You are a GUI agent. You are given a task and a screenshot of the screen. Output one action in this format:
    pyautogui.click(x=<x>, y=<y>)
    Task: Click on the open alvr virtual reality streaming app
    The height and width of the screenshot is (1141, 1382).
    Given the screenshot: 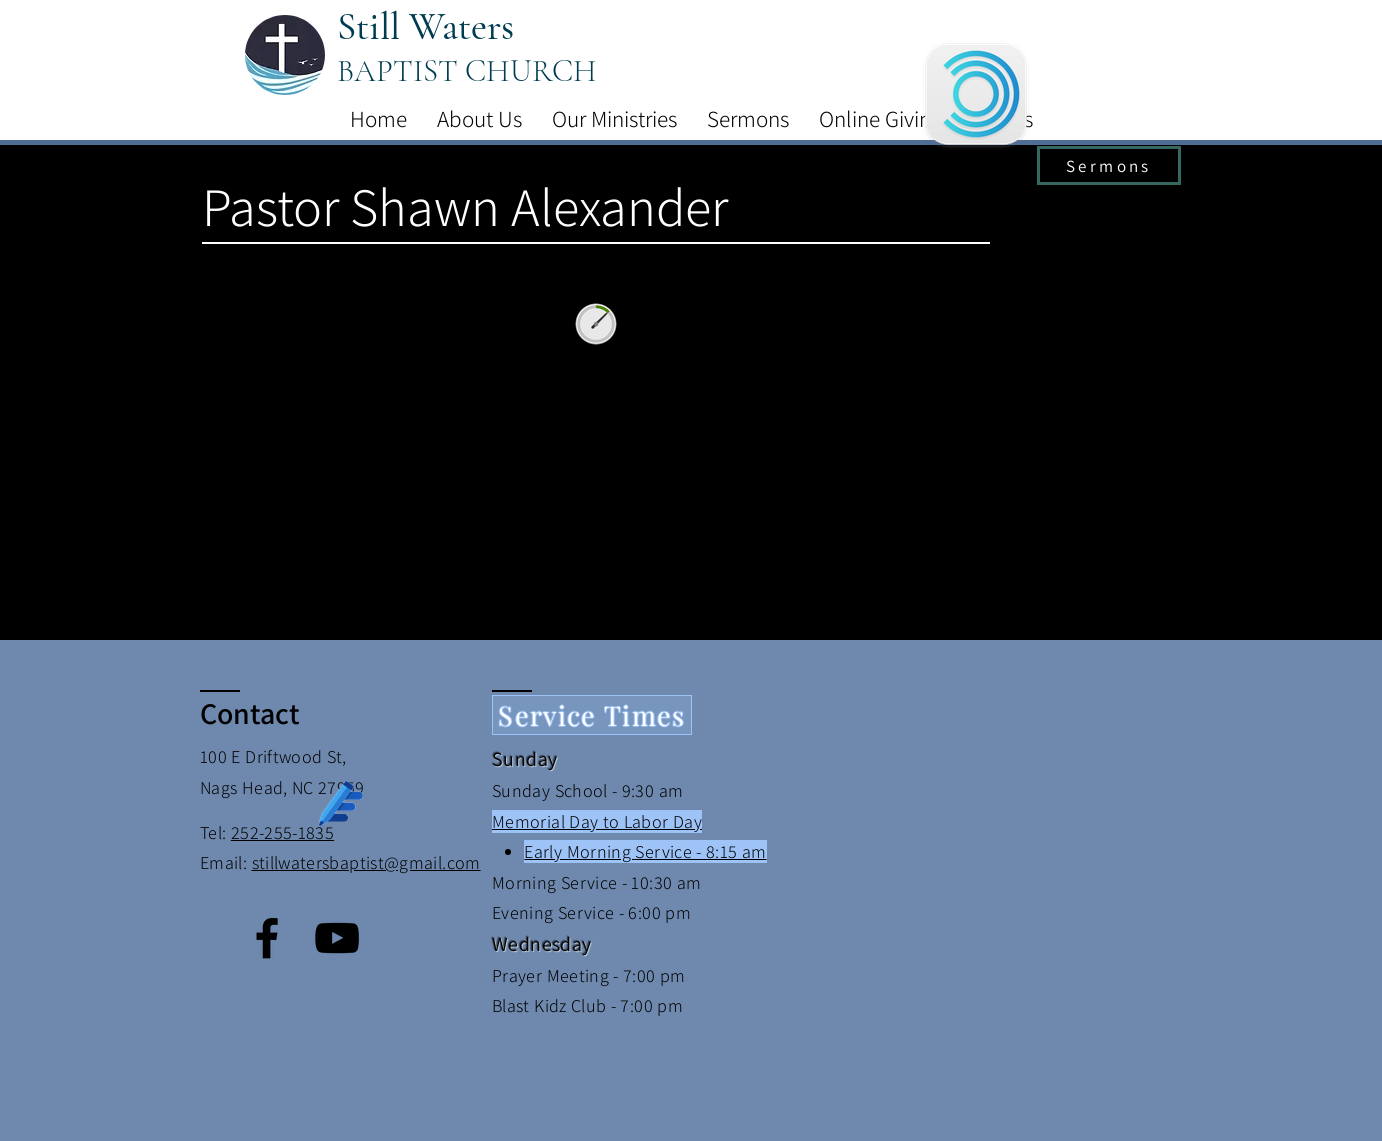 What is the action you would take?
    pyautogui.click(x=976, y=94)
    